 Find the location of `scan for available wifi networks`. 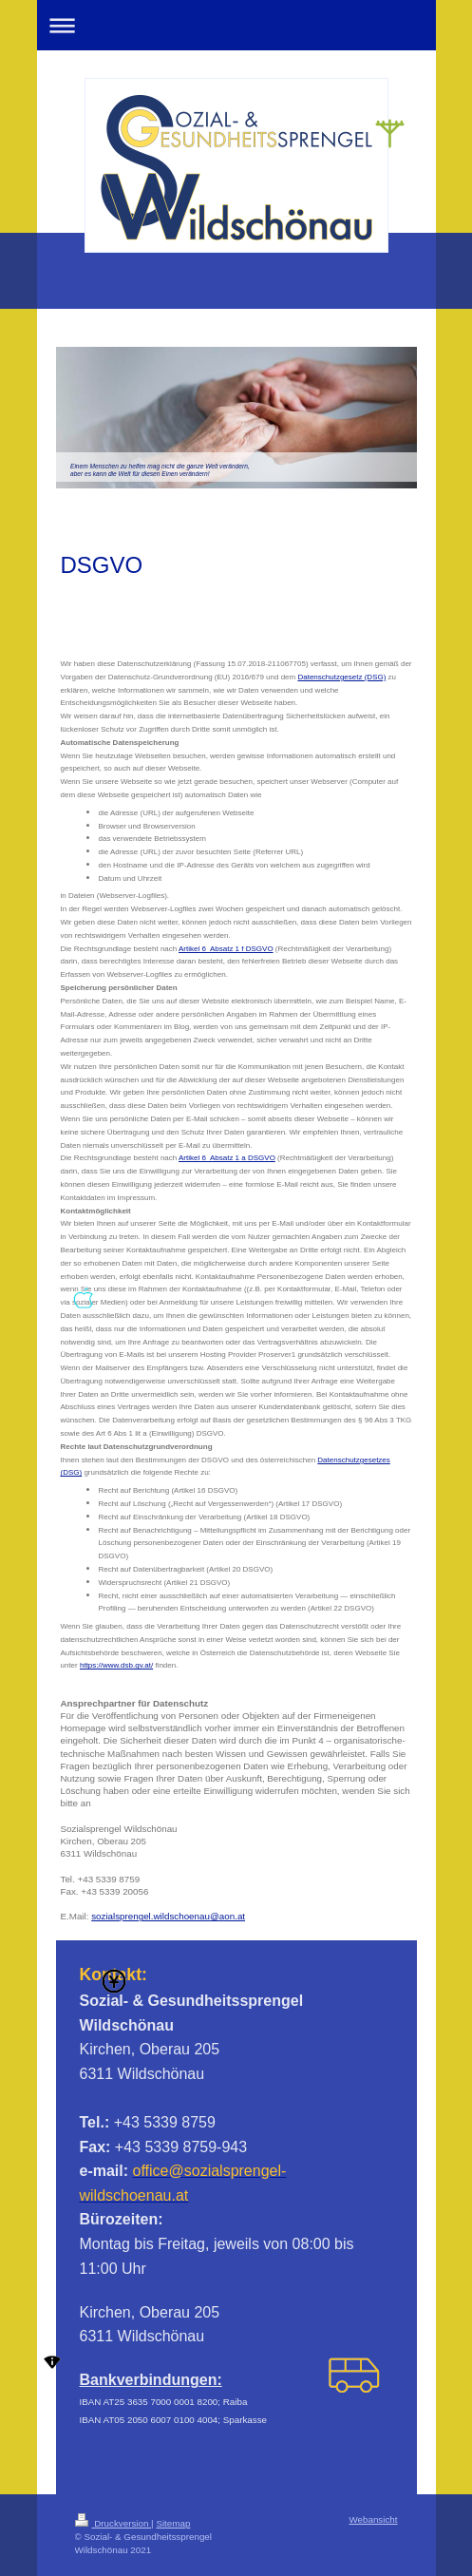

scan for available wifi networks is located at coordinates (52, 2362).